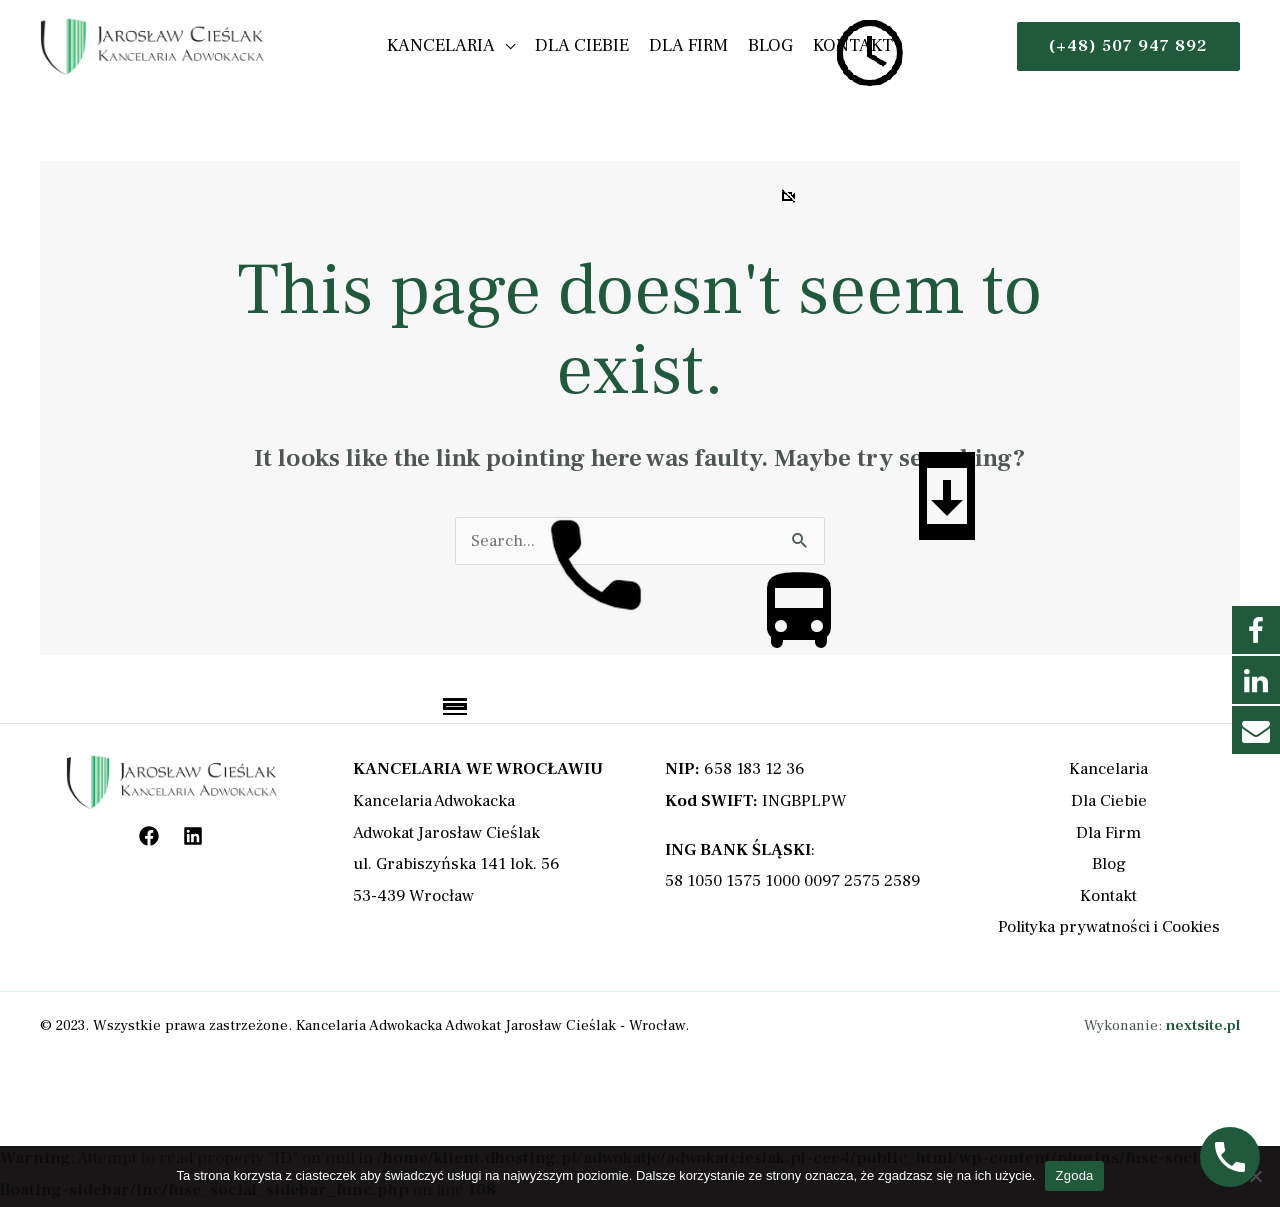 This screenshot has width=1280, height=1207. What do you see at coordinates (799, 612) in the screenshot?
I see `view bus routes and schedules` at bounding box center [799, 612].